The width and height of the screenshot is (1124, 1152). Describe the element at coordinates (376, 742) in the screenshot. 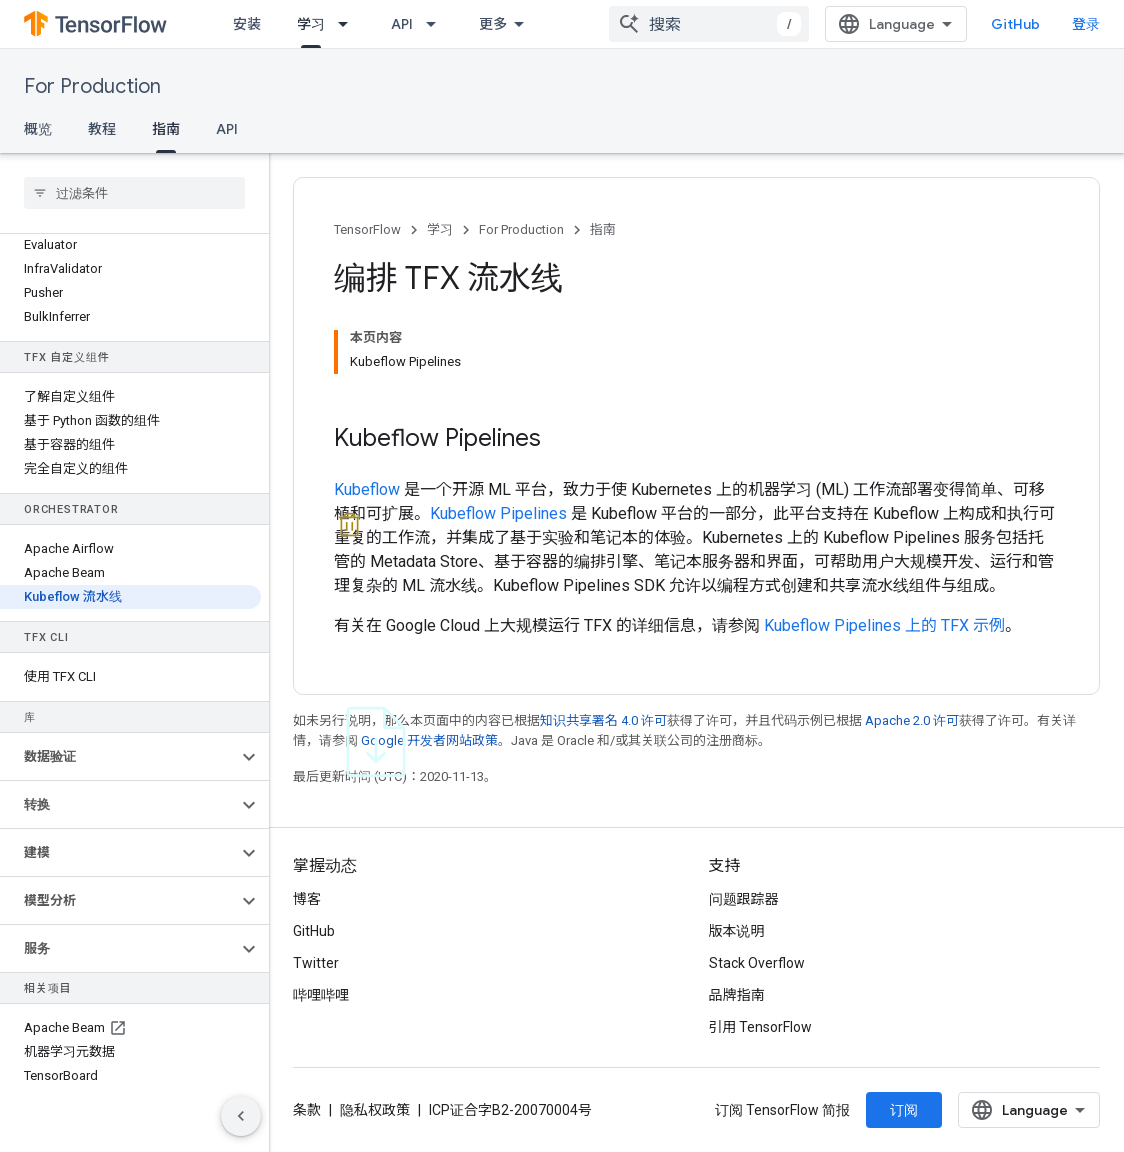

I see `download a file` at that location.